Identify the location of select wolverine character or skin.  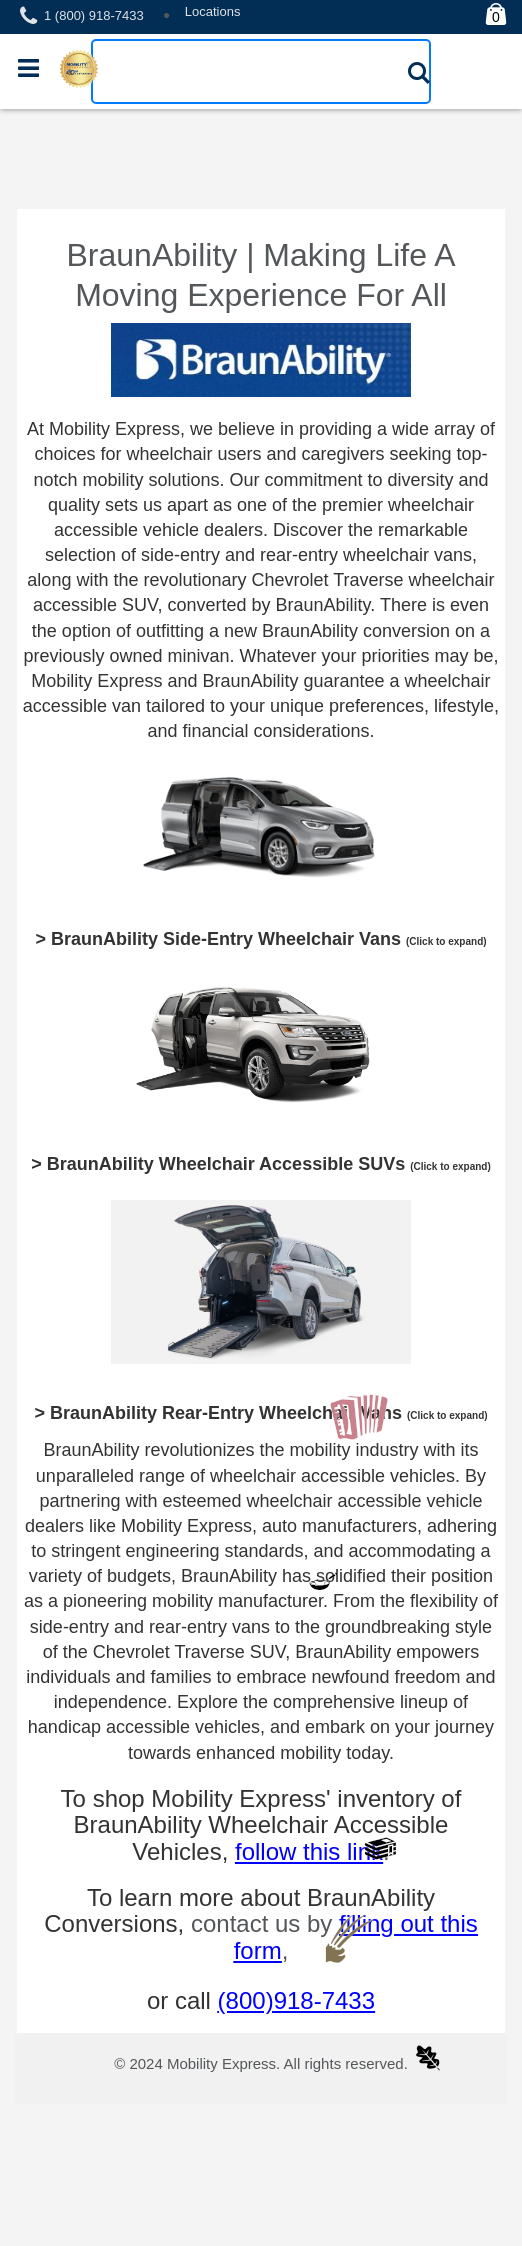
(351, 1938).